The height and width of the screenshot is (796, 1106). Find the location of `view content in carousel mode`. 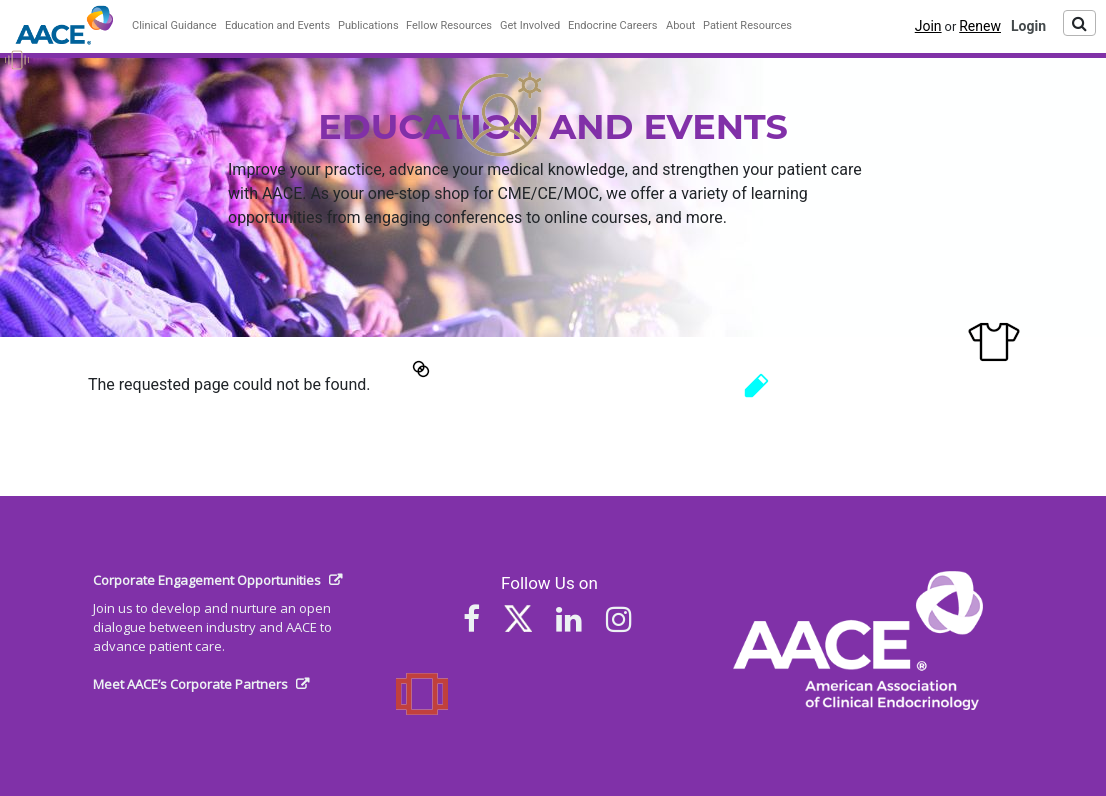

view content in carousel mode is located at coordinates (422, 694).